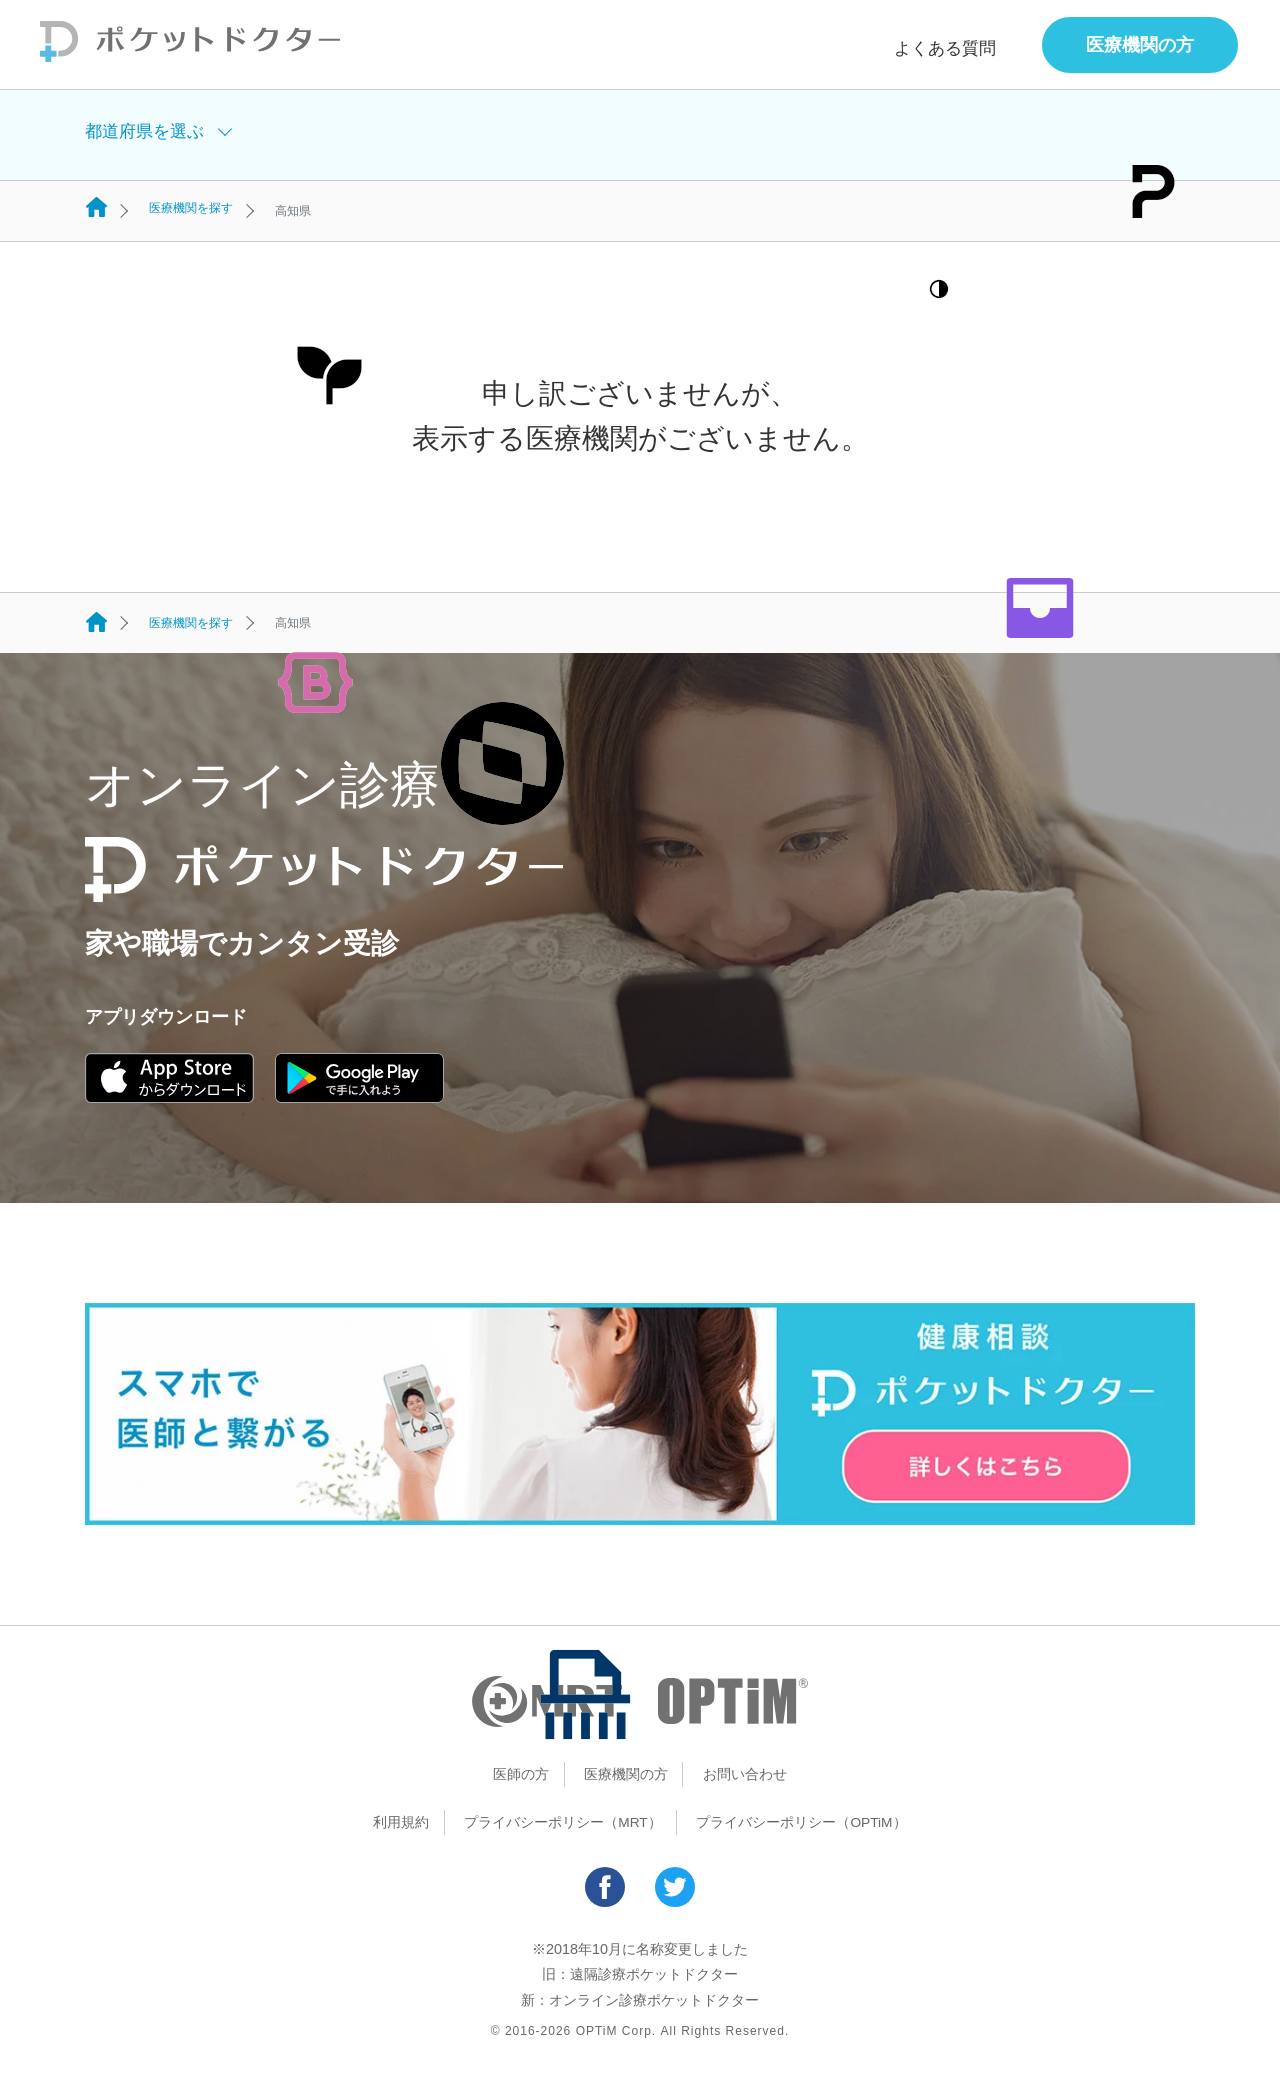  What do you see at coordinates (329, 375) in the screenshot?
I see `indicates eco-friendly or sustainable option` at bounding box center [329, 375].